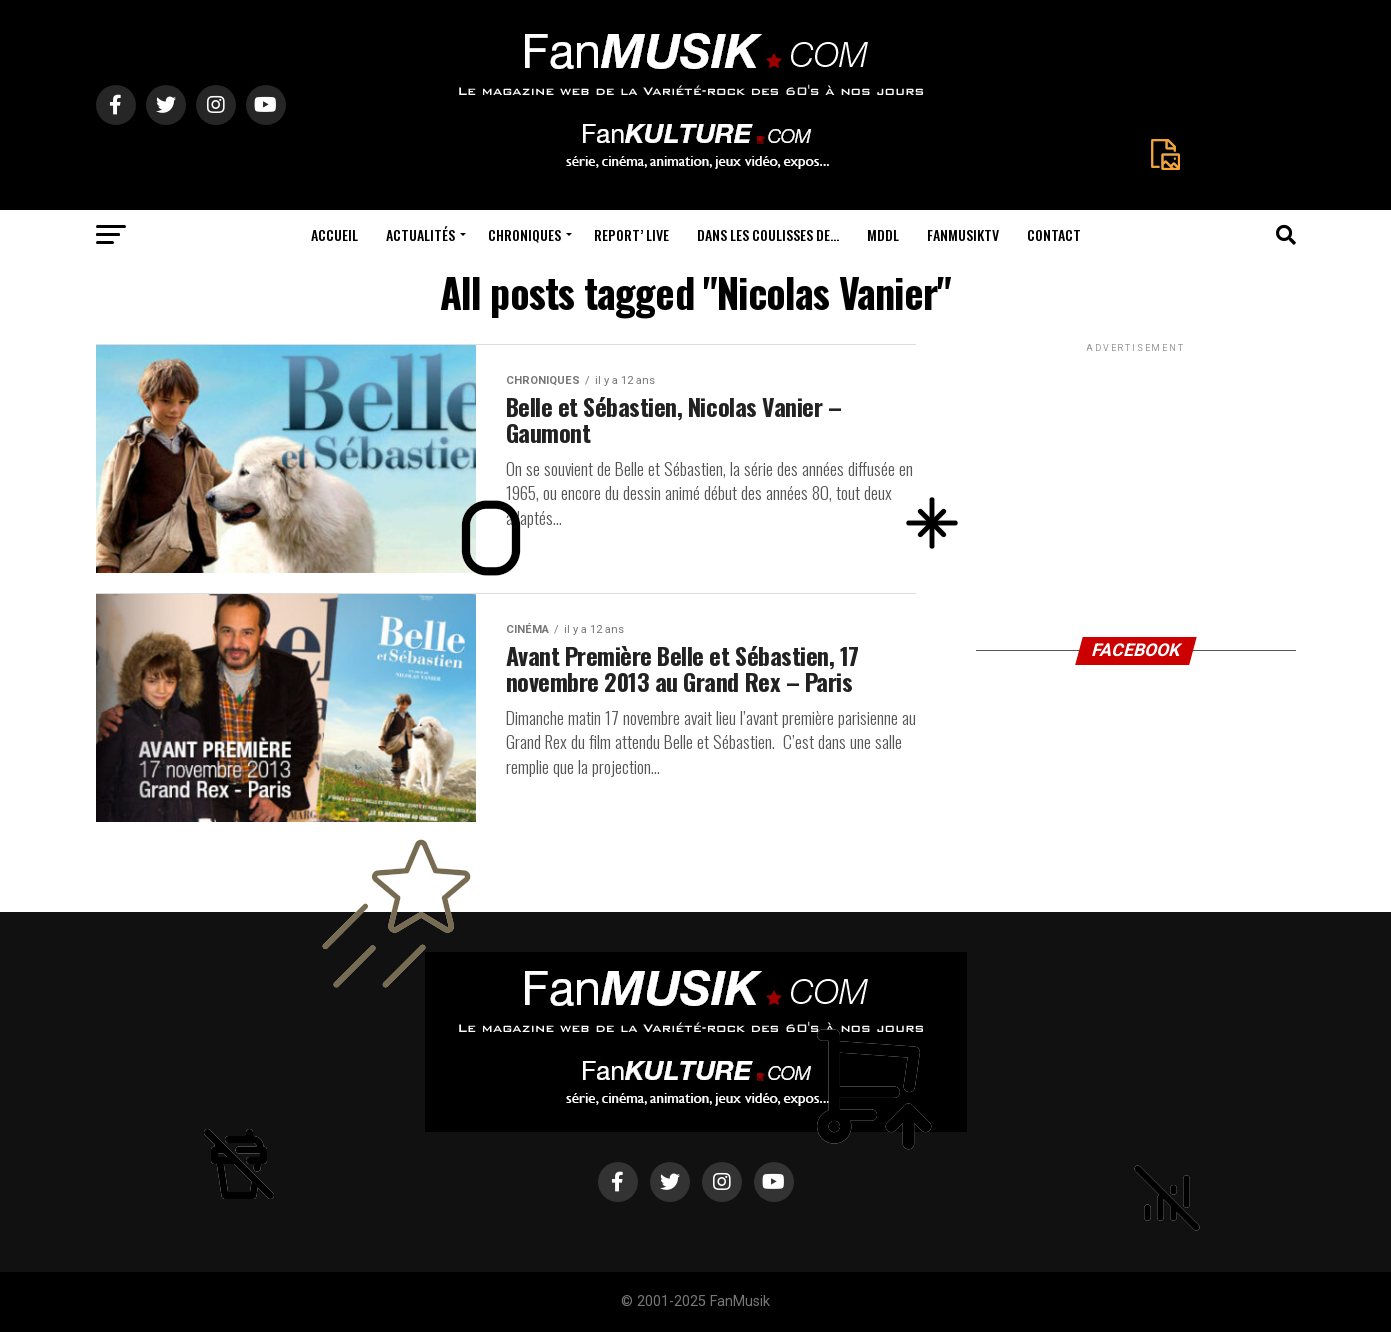 The image size is (1391, 1332). Describe the element at coordinates (1163, 153) in the screenshot. I see `open a media file` at that location.